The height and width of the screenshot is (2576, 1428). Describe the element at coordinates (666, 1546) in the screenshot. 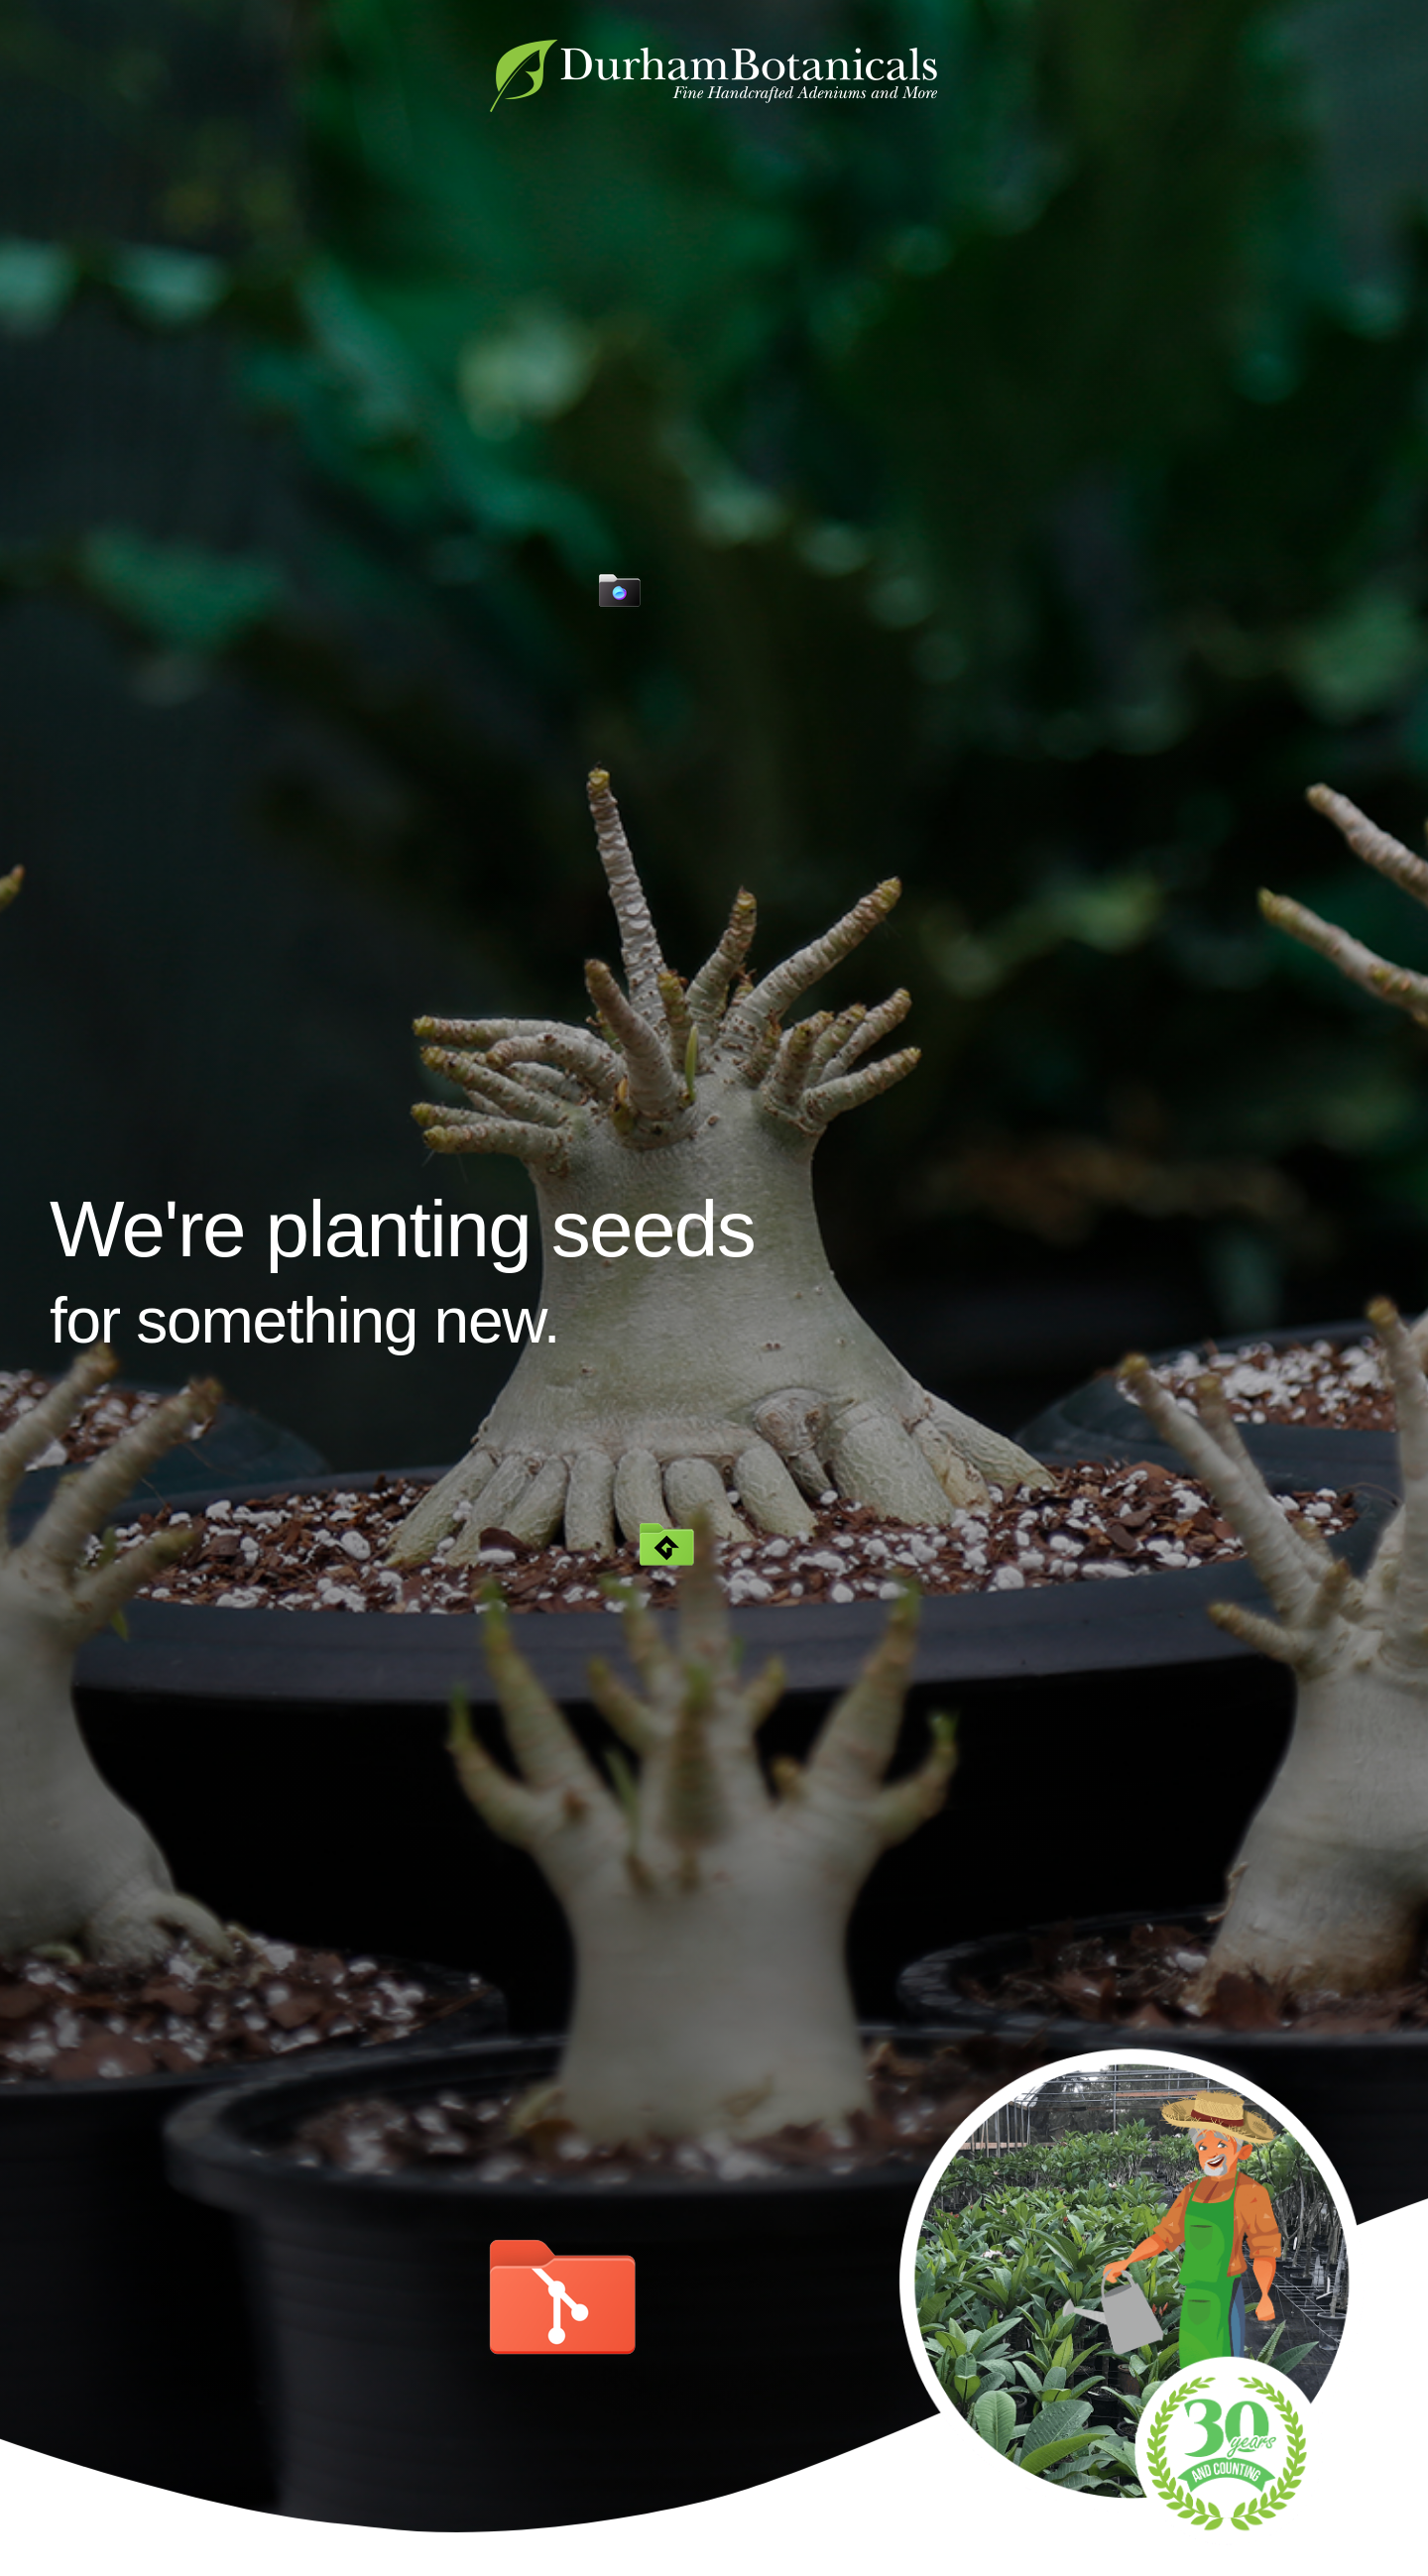

I see `open game maker studio project folder` at that location.